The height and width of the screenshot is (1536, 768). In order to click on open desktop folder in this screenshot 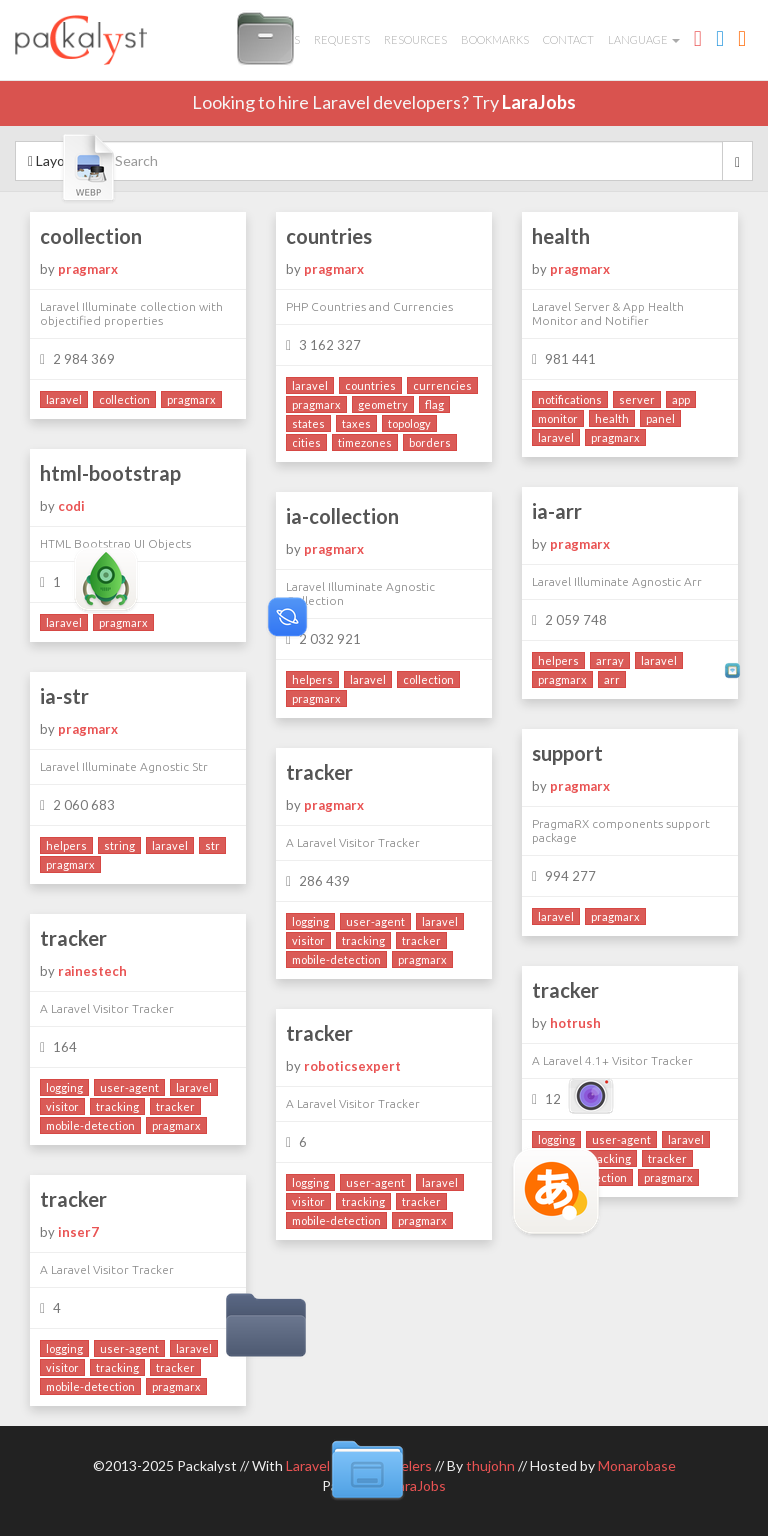, I will do `click(367, 1469)`.